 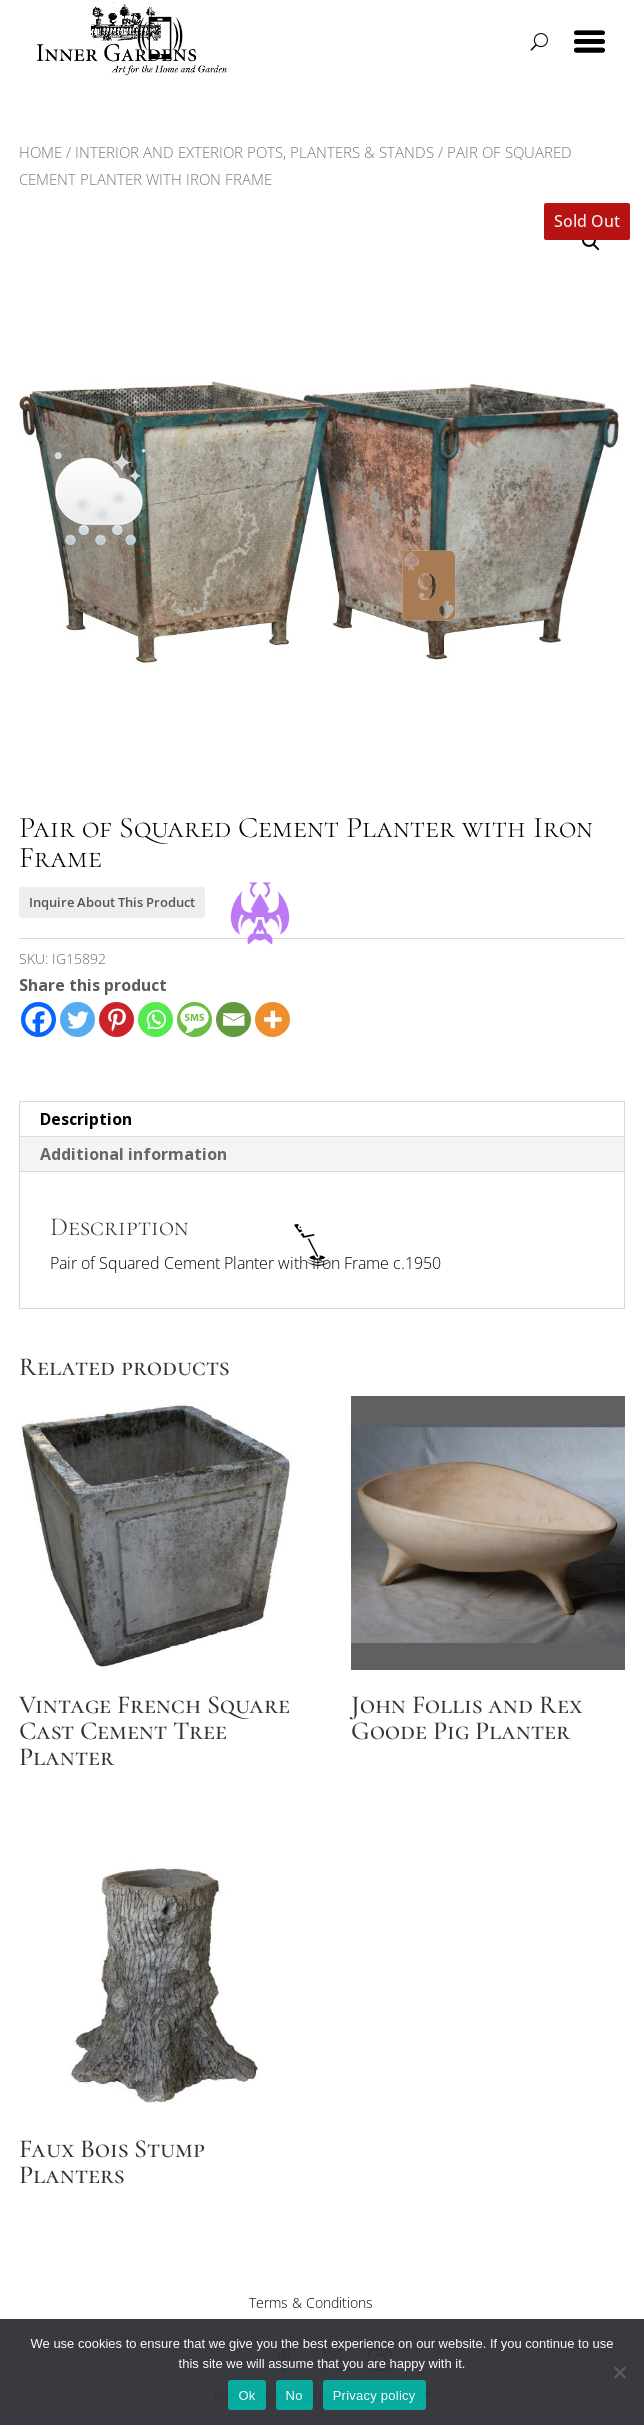 What do you see at coordinates (428, 585) in the screenshot?
I see `select the 9 of spades card` at bounding box center [428, 585].